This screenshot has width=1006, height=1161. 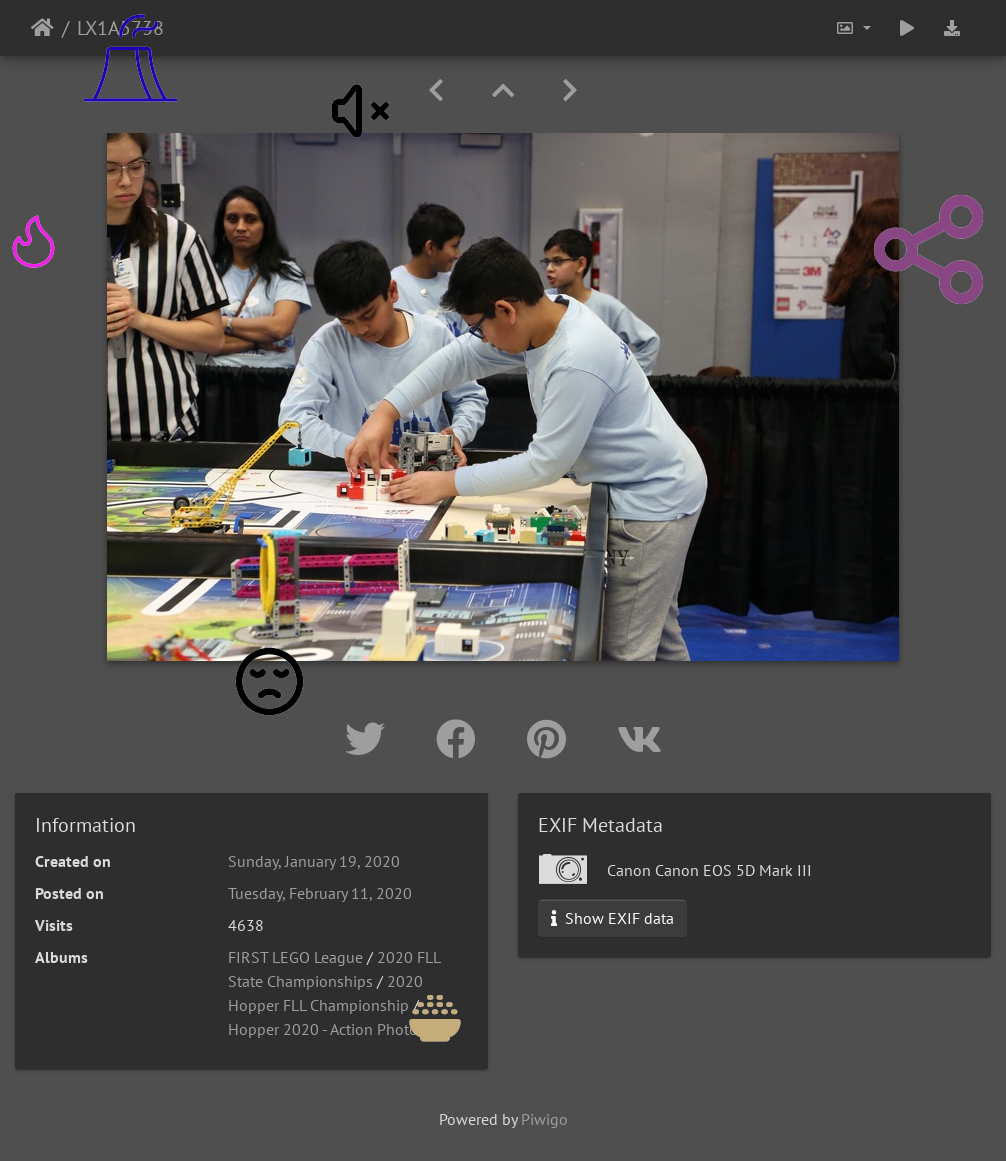 What do you see at coordinates (130, 64) in the screenshot?
I see `indicates nuclear power or energy facility` at bounding box center [130, 64].